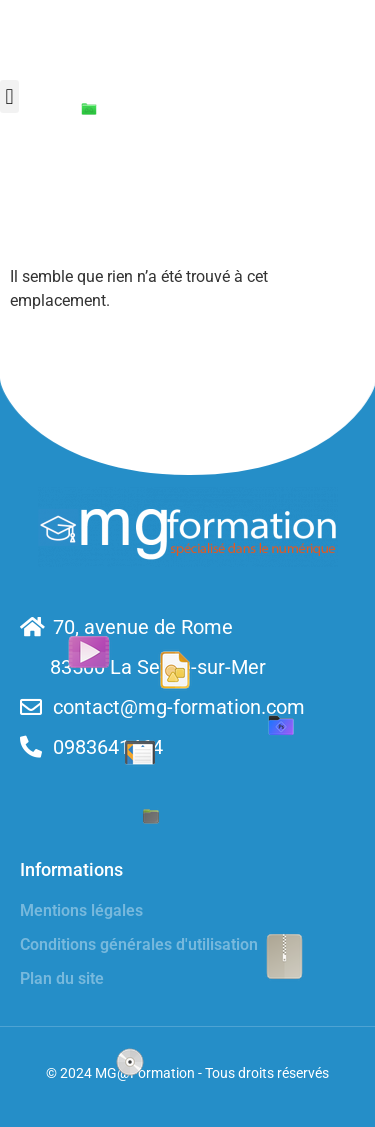  What do you see at coordinates (130, 1062) in the screenshot?
I see `indicates a DVD-RW drive or rewritable disc device` at bounding box center [130, 1062].